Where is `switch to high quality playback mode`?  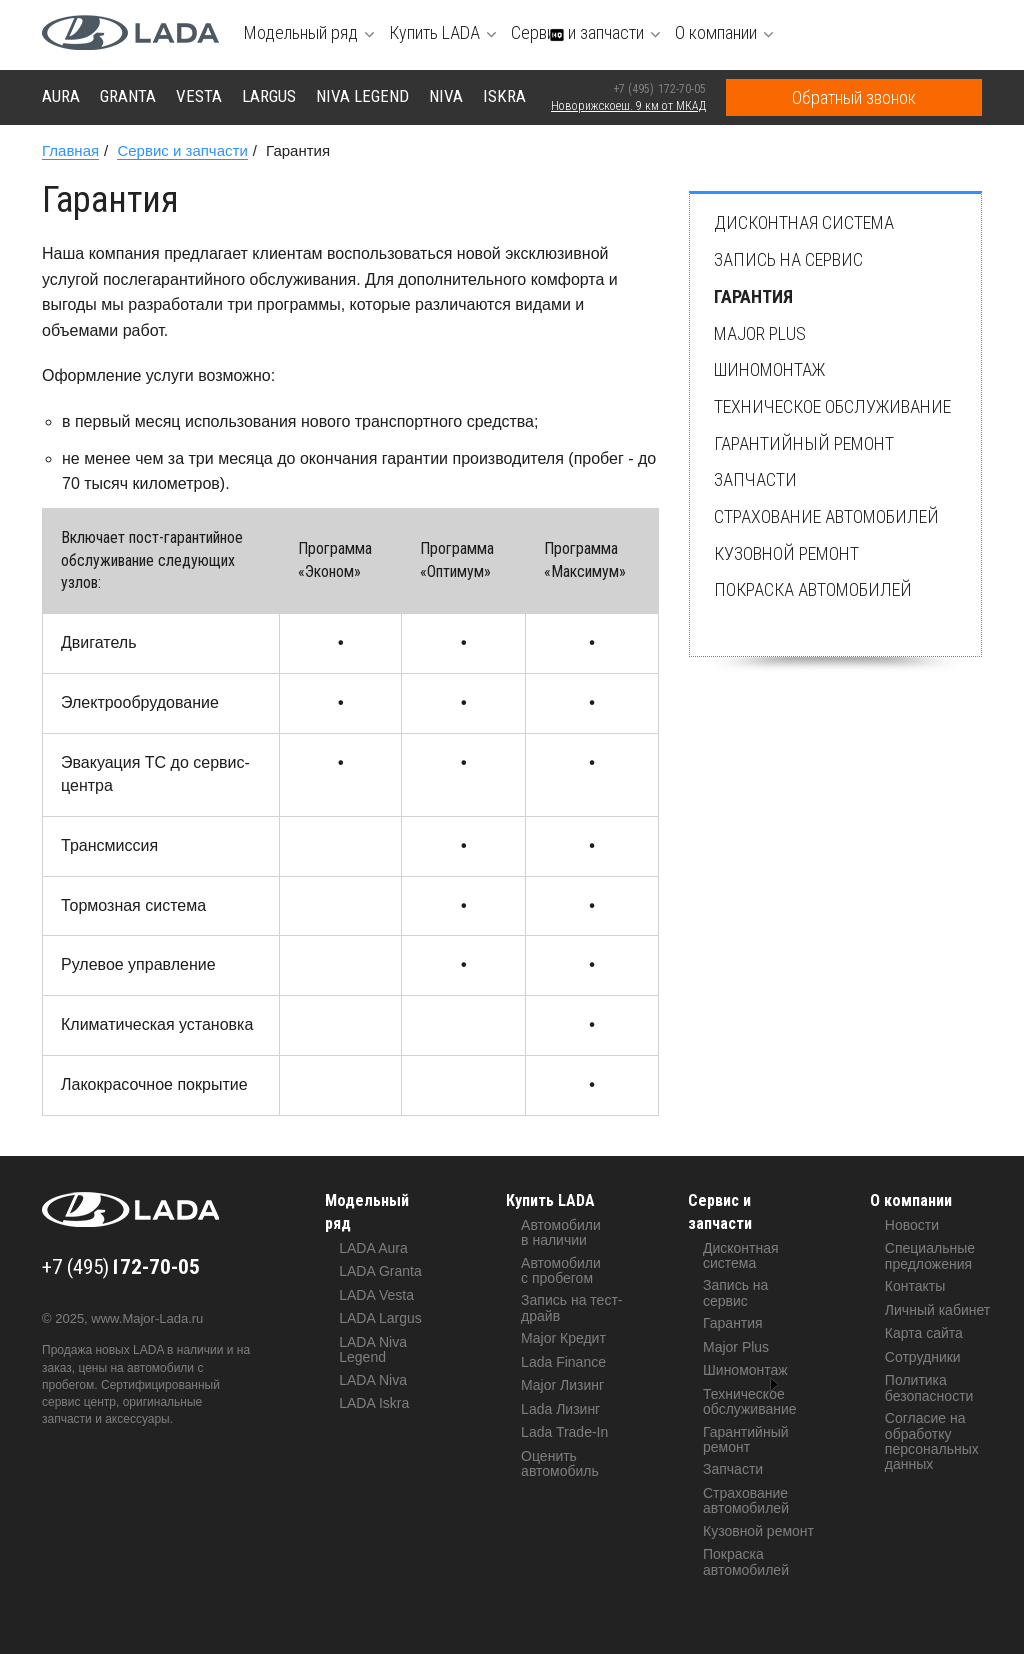 switch to high quality playback mode is located at coordinates (557, 35).